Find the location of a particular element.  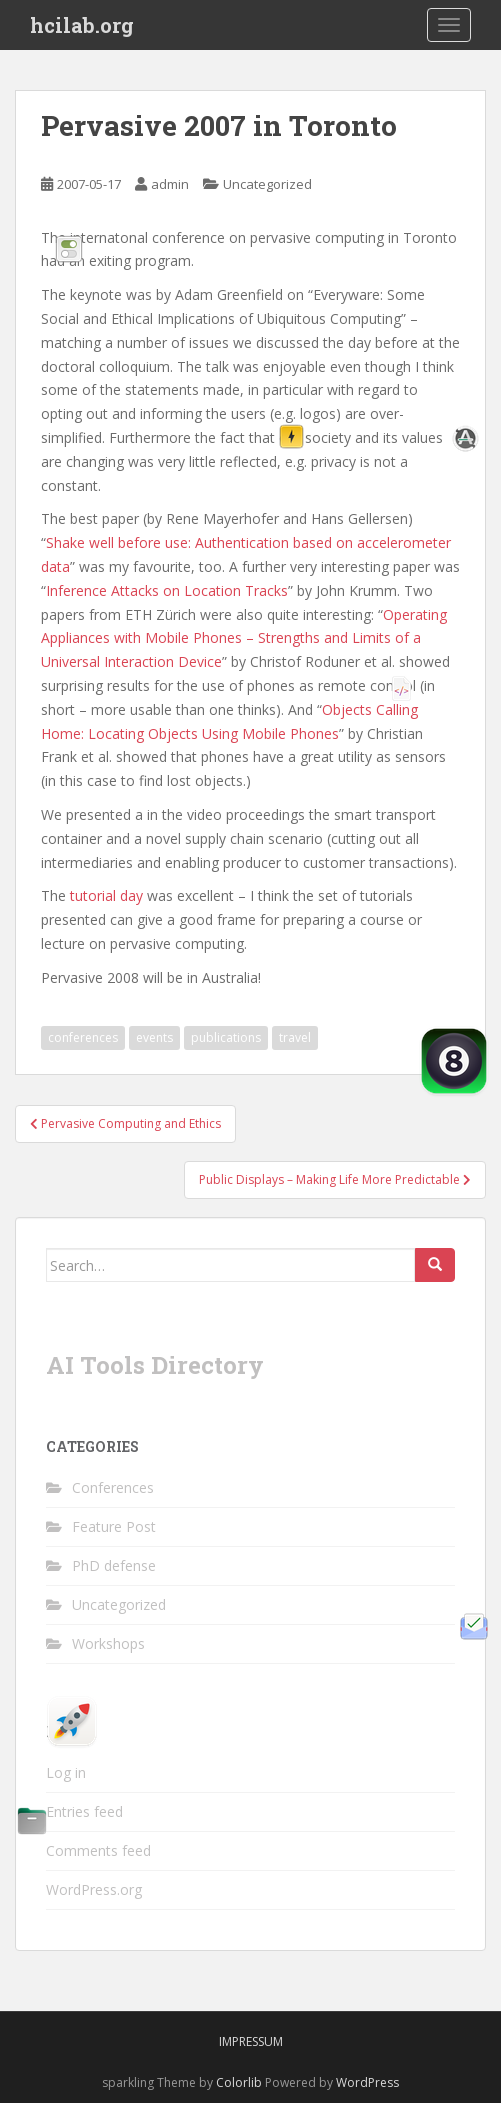

a maven xml configuration file is located at coordinates (401, 688).